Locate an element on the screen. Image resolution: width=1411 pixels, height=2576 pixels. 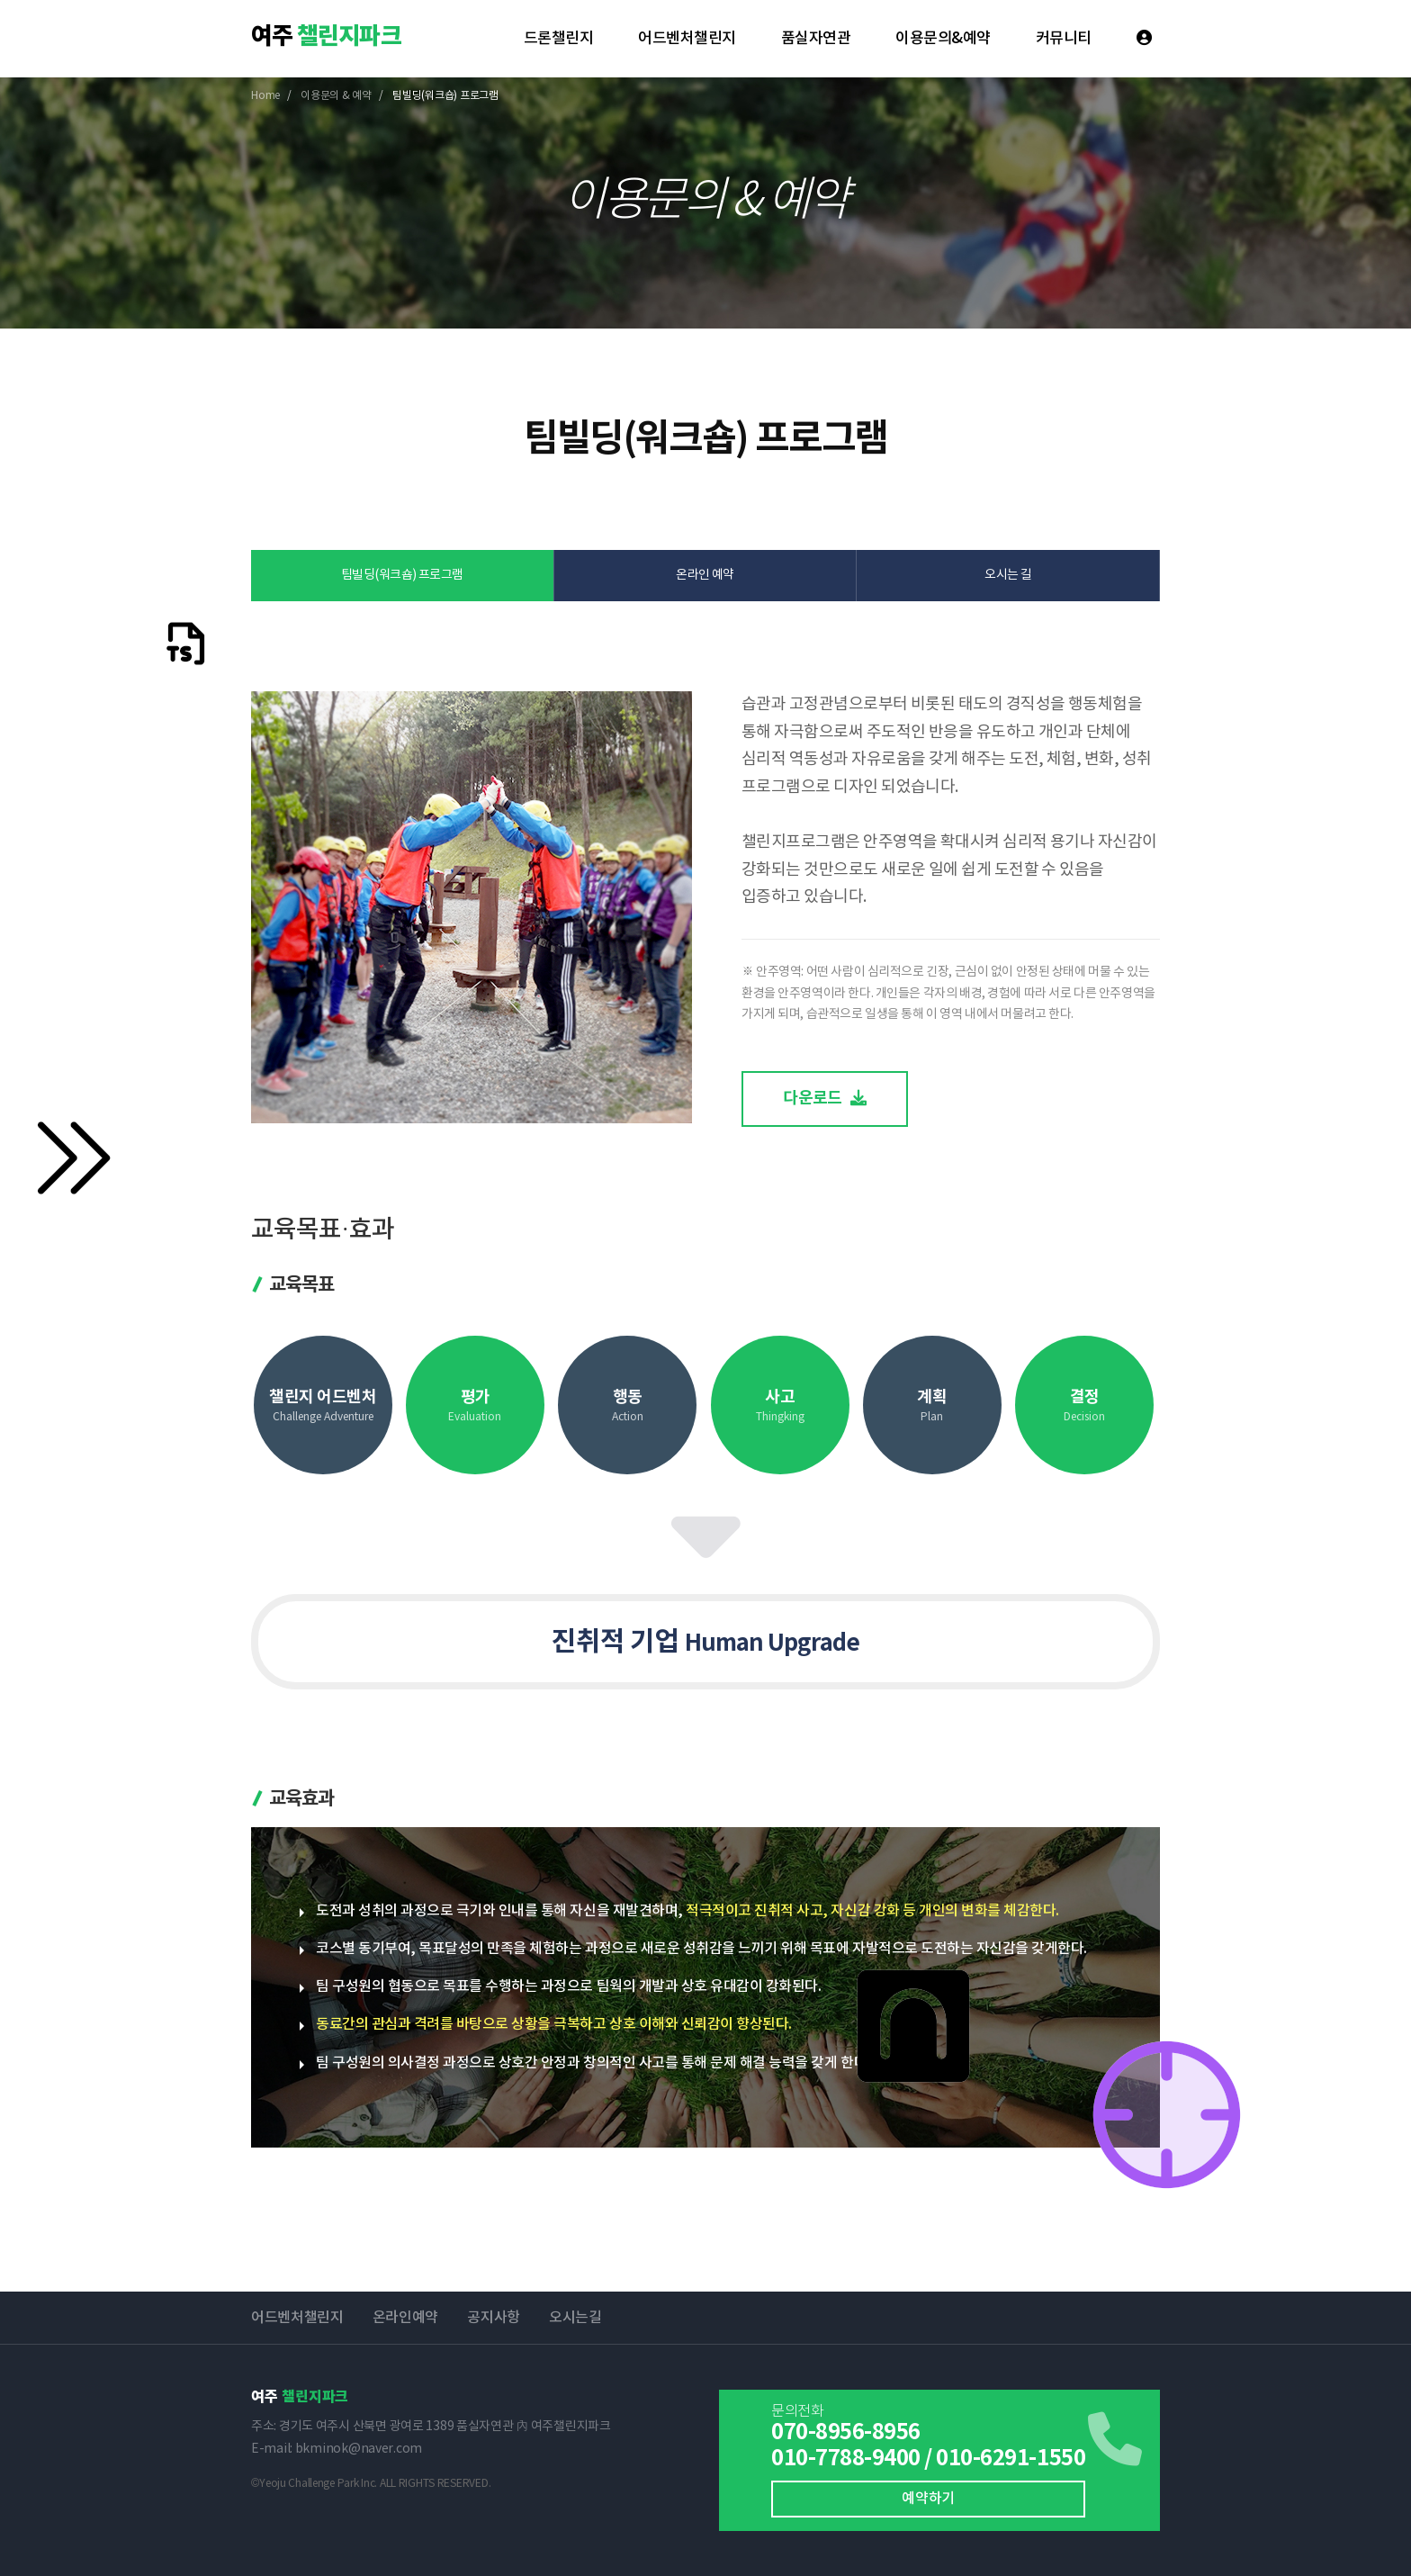
skip forward or advance to next item is located at coordinates (70, 1157).